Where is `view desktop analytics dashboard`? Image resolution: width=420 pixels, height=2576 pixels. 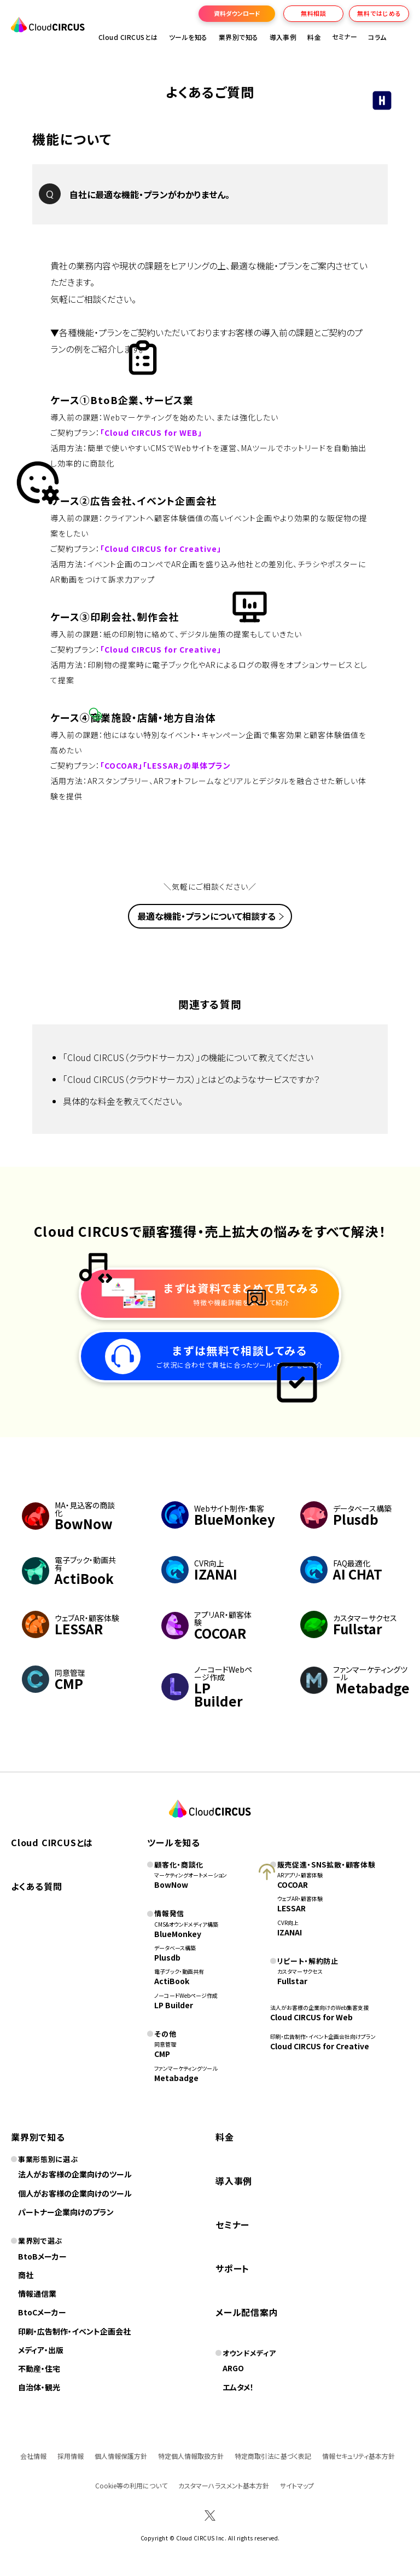
view desktop analytics dashboard is located at coordinates (249, 607).